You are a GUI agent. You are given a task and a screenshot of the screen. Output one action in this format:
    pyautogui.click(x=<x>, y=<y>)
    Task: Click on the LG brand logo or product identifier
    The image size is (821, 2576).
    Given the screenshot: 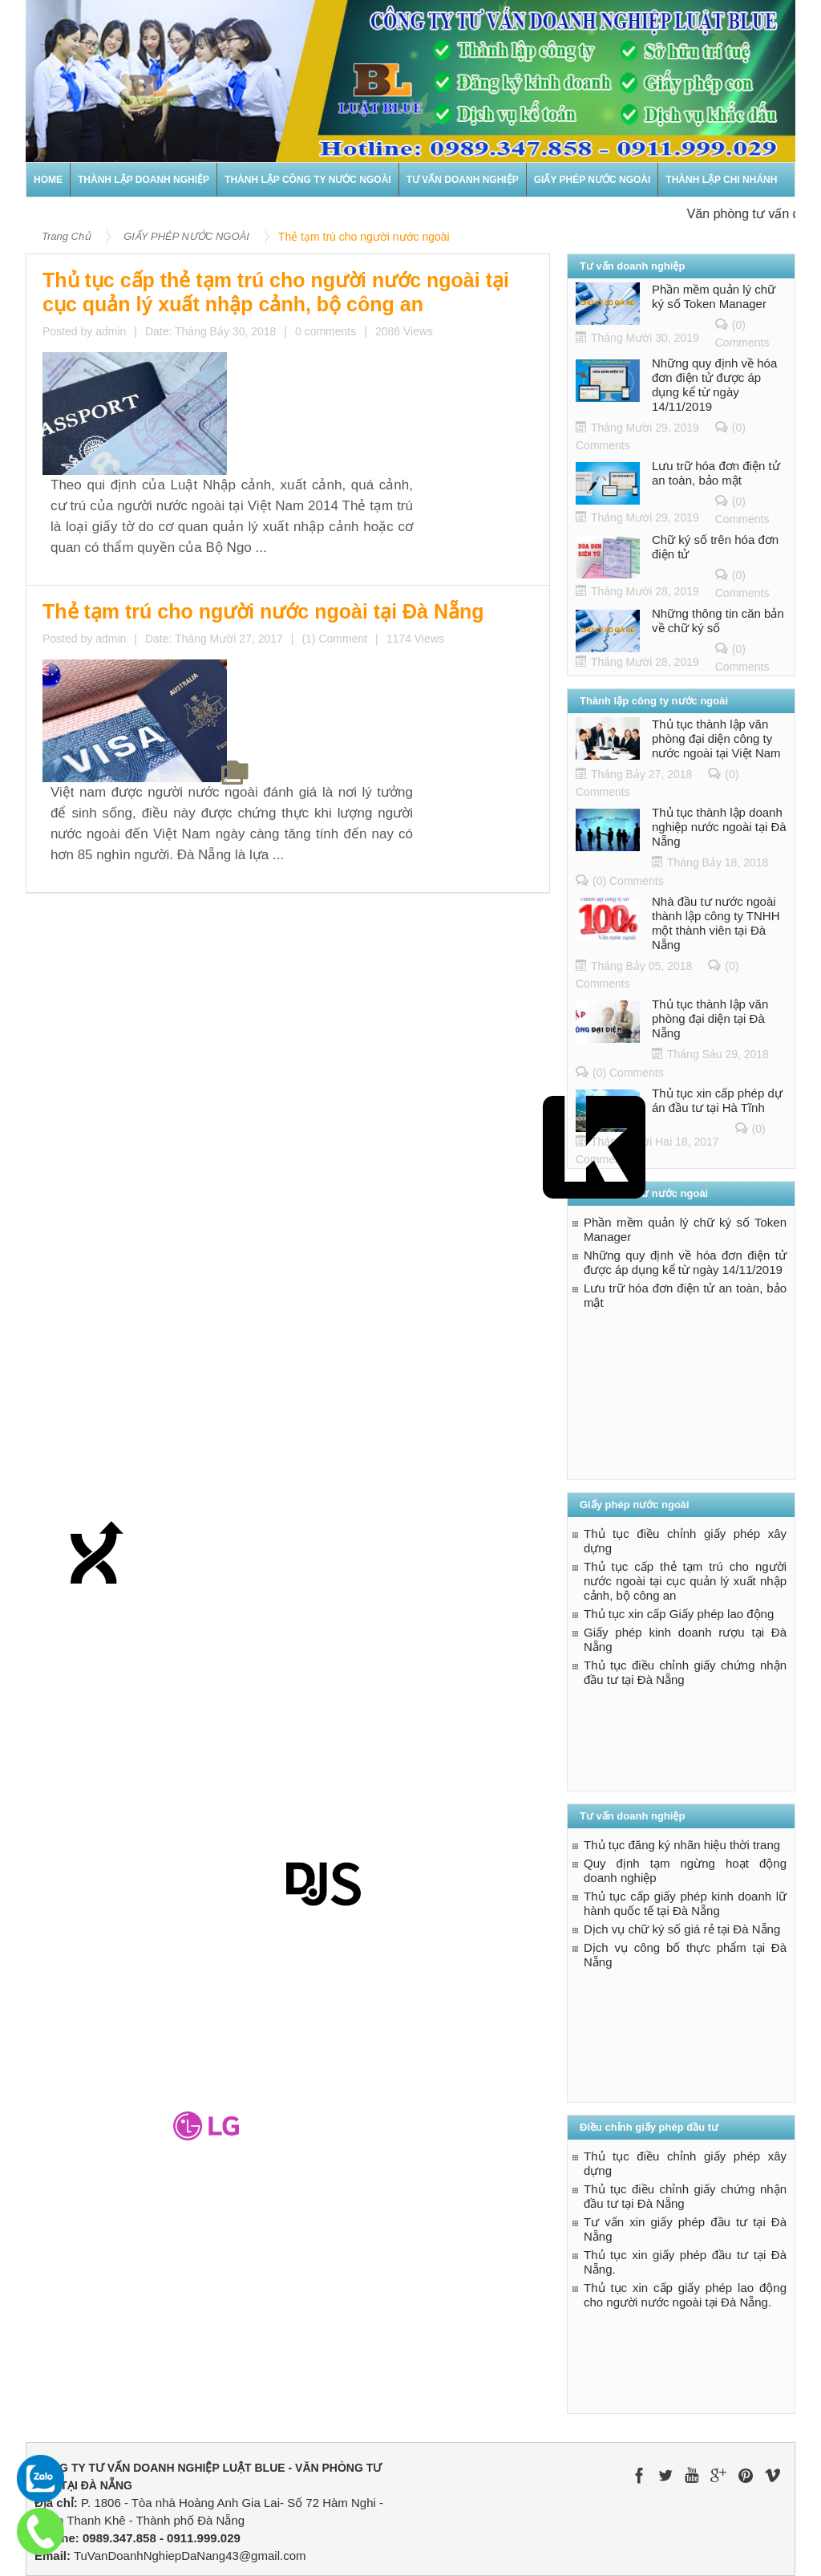 What is the action you would take?
    pyautogui.click(x=206, y=2126)
    